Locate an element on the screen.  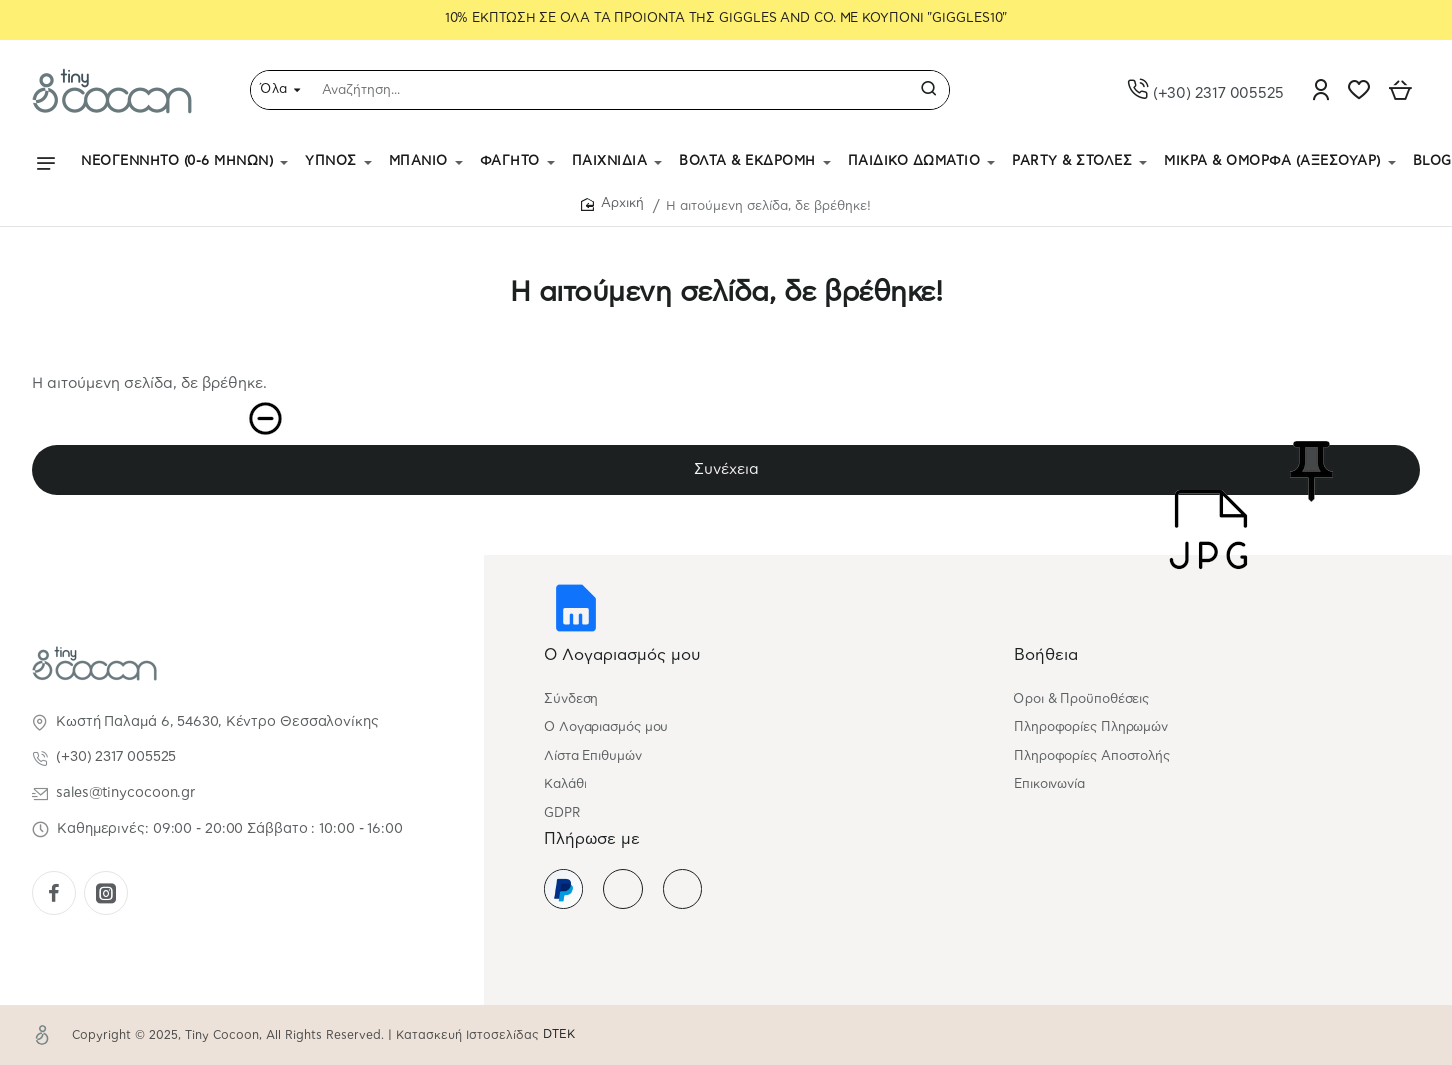
view or open a JPG image file is located at coordinates (1211, 533).